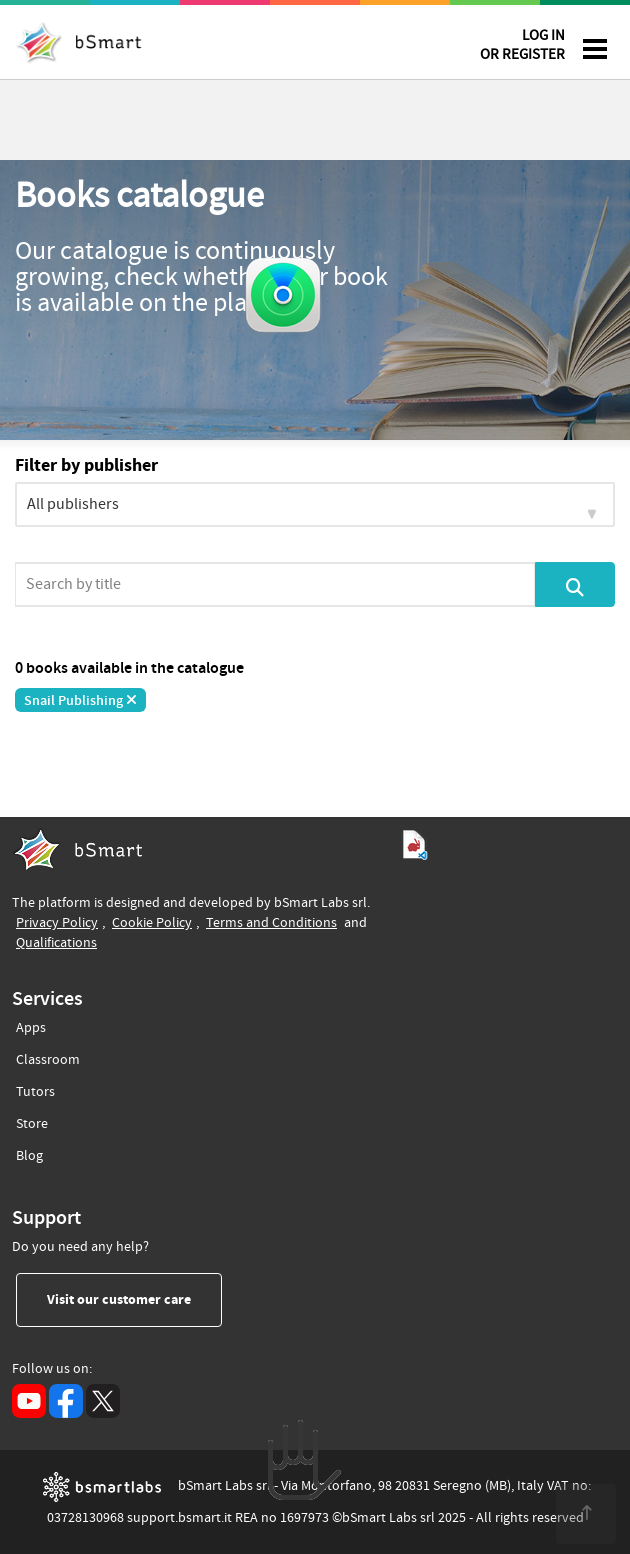 Image resolution: width=630 pixels, height=1554 pixels. What do you see at coordinates (283, 295) in the screenshot?
I see `open Find My app to locate devices or people` at bounding box center [283, 295].